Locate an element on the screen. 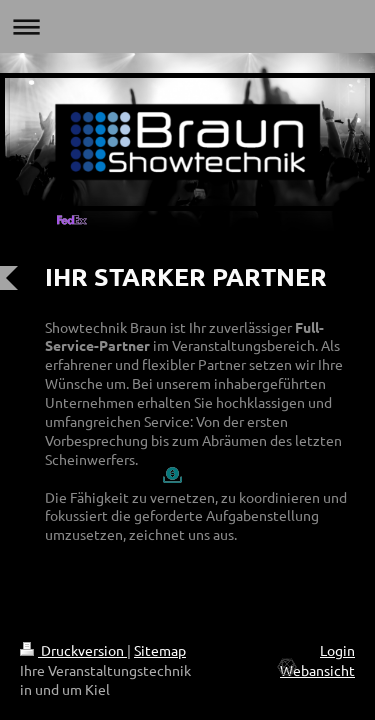 Image resolution: width=375 pixels, height=720 pixels. make a donation is located at coordinates (172, 474).